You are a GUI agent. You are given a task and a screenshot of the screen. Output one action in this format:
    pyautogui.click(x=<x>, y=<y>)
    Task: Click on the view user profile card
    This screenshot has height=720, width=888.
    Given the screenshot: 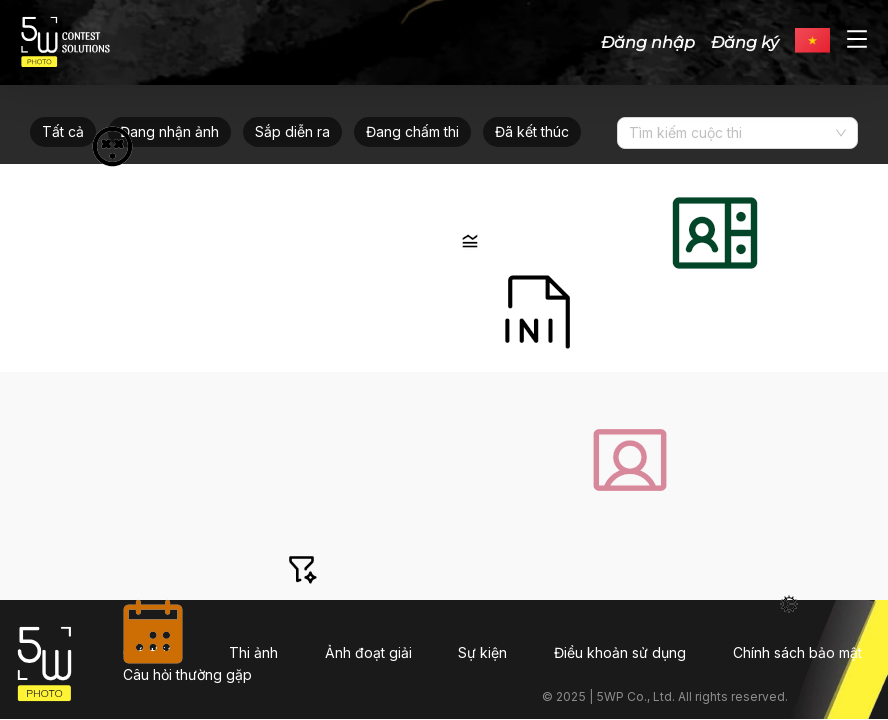 What is the action you would take?
    pyautogui.click(x=630, y=460)
    